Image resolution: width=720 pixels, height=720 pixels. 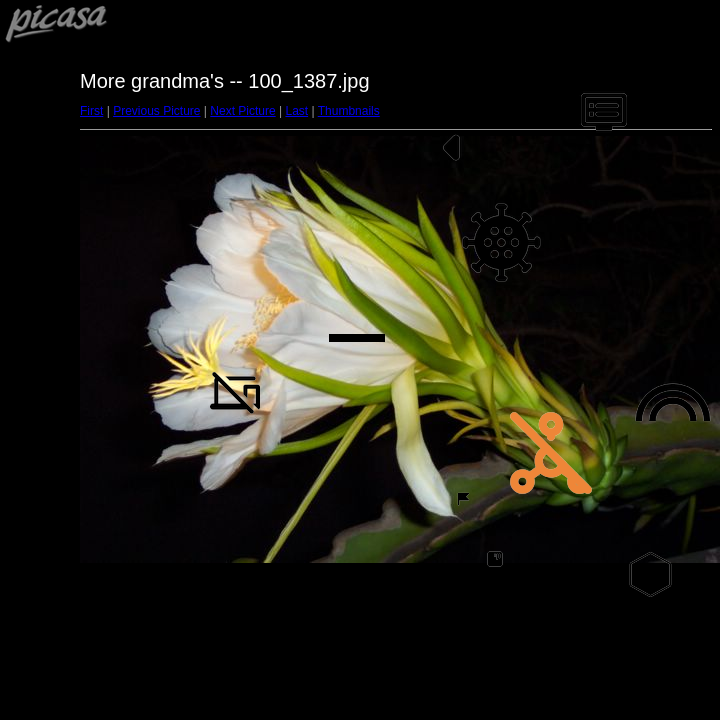 What do you see at coordinates (650, 574) in the screenshot?
I see `generic shape or container element` at bounding box center [650, 574].